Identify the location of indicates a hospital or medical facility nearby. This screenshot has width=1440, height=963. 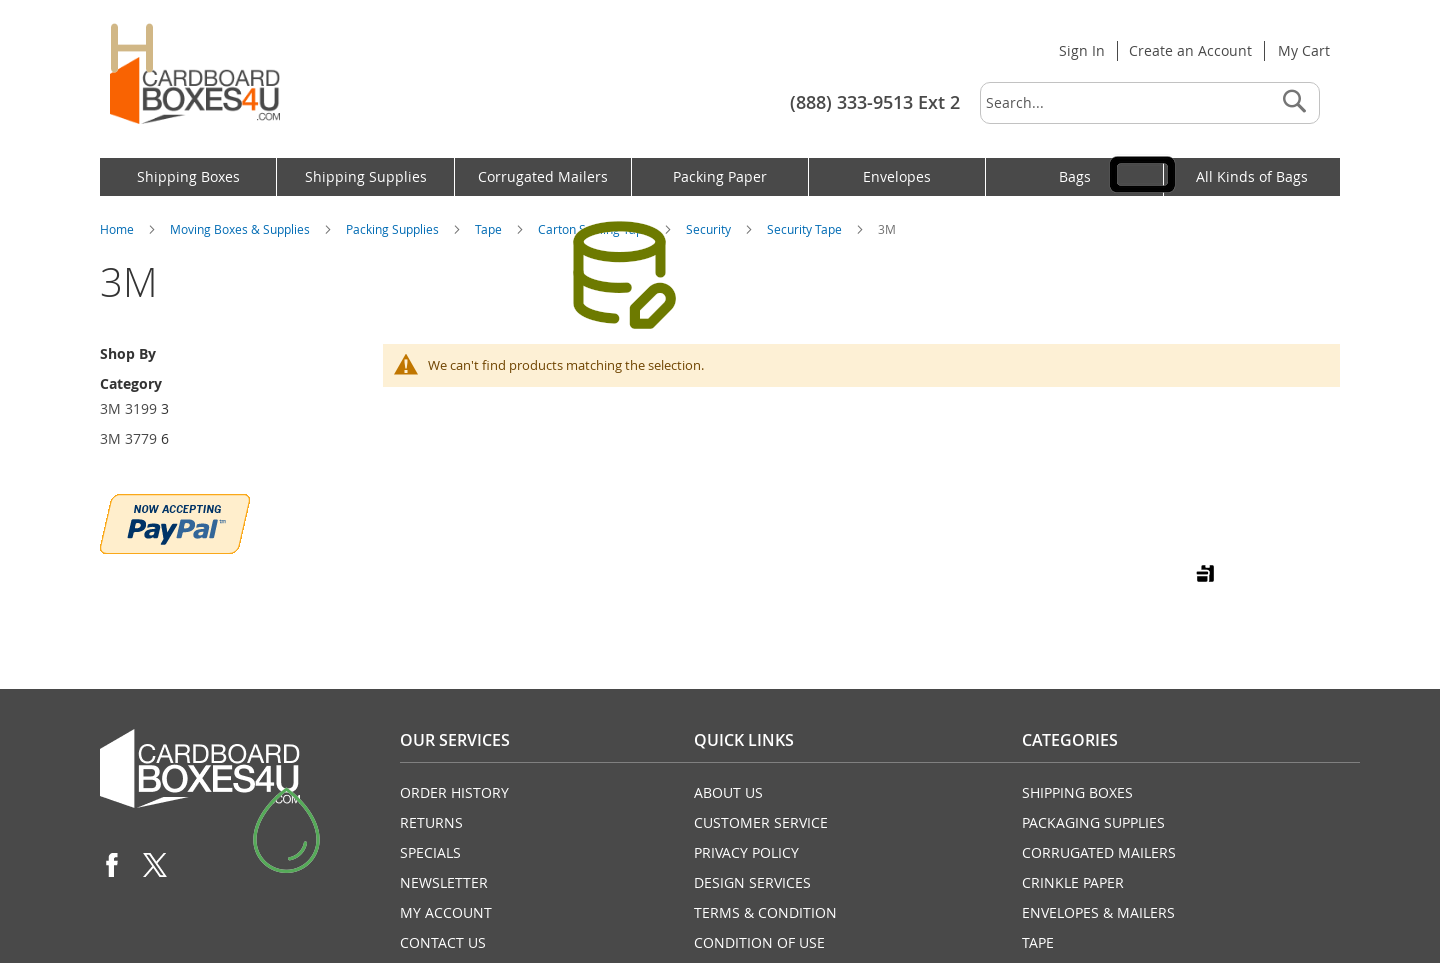
(132, 48).